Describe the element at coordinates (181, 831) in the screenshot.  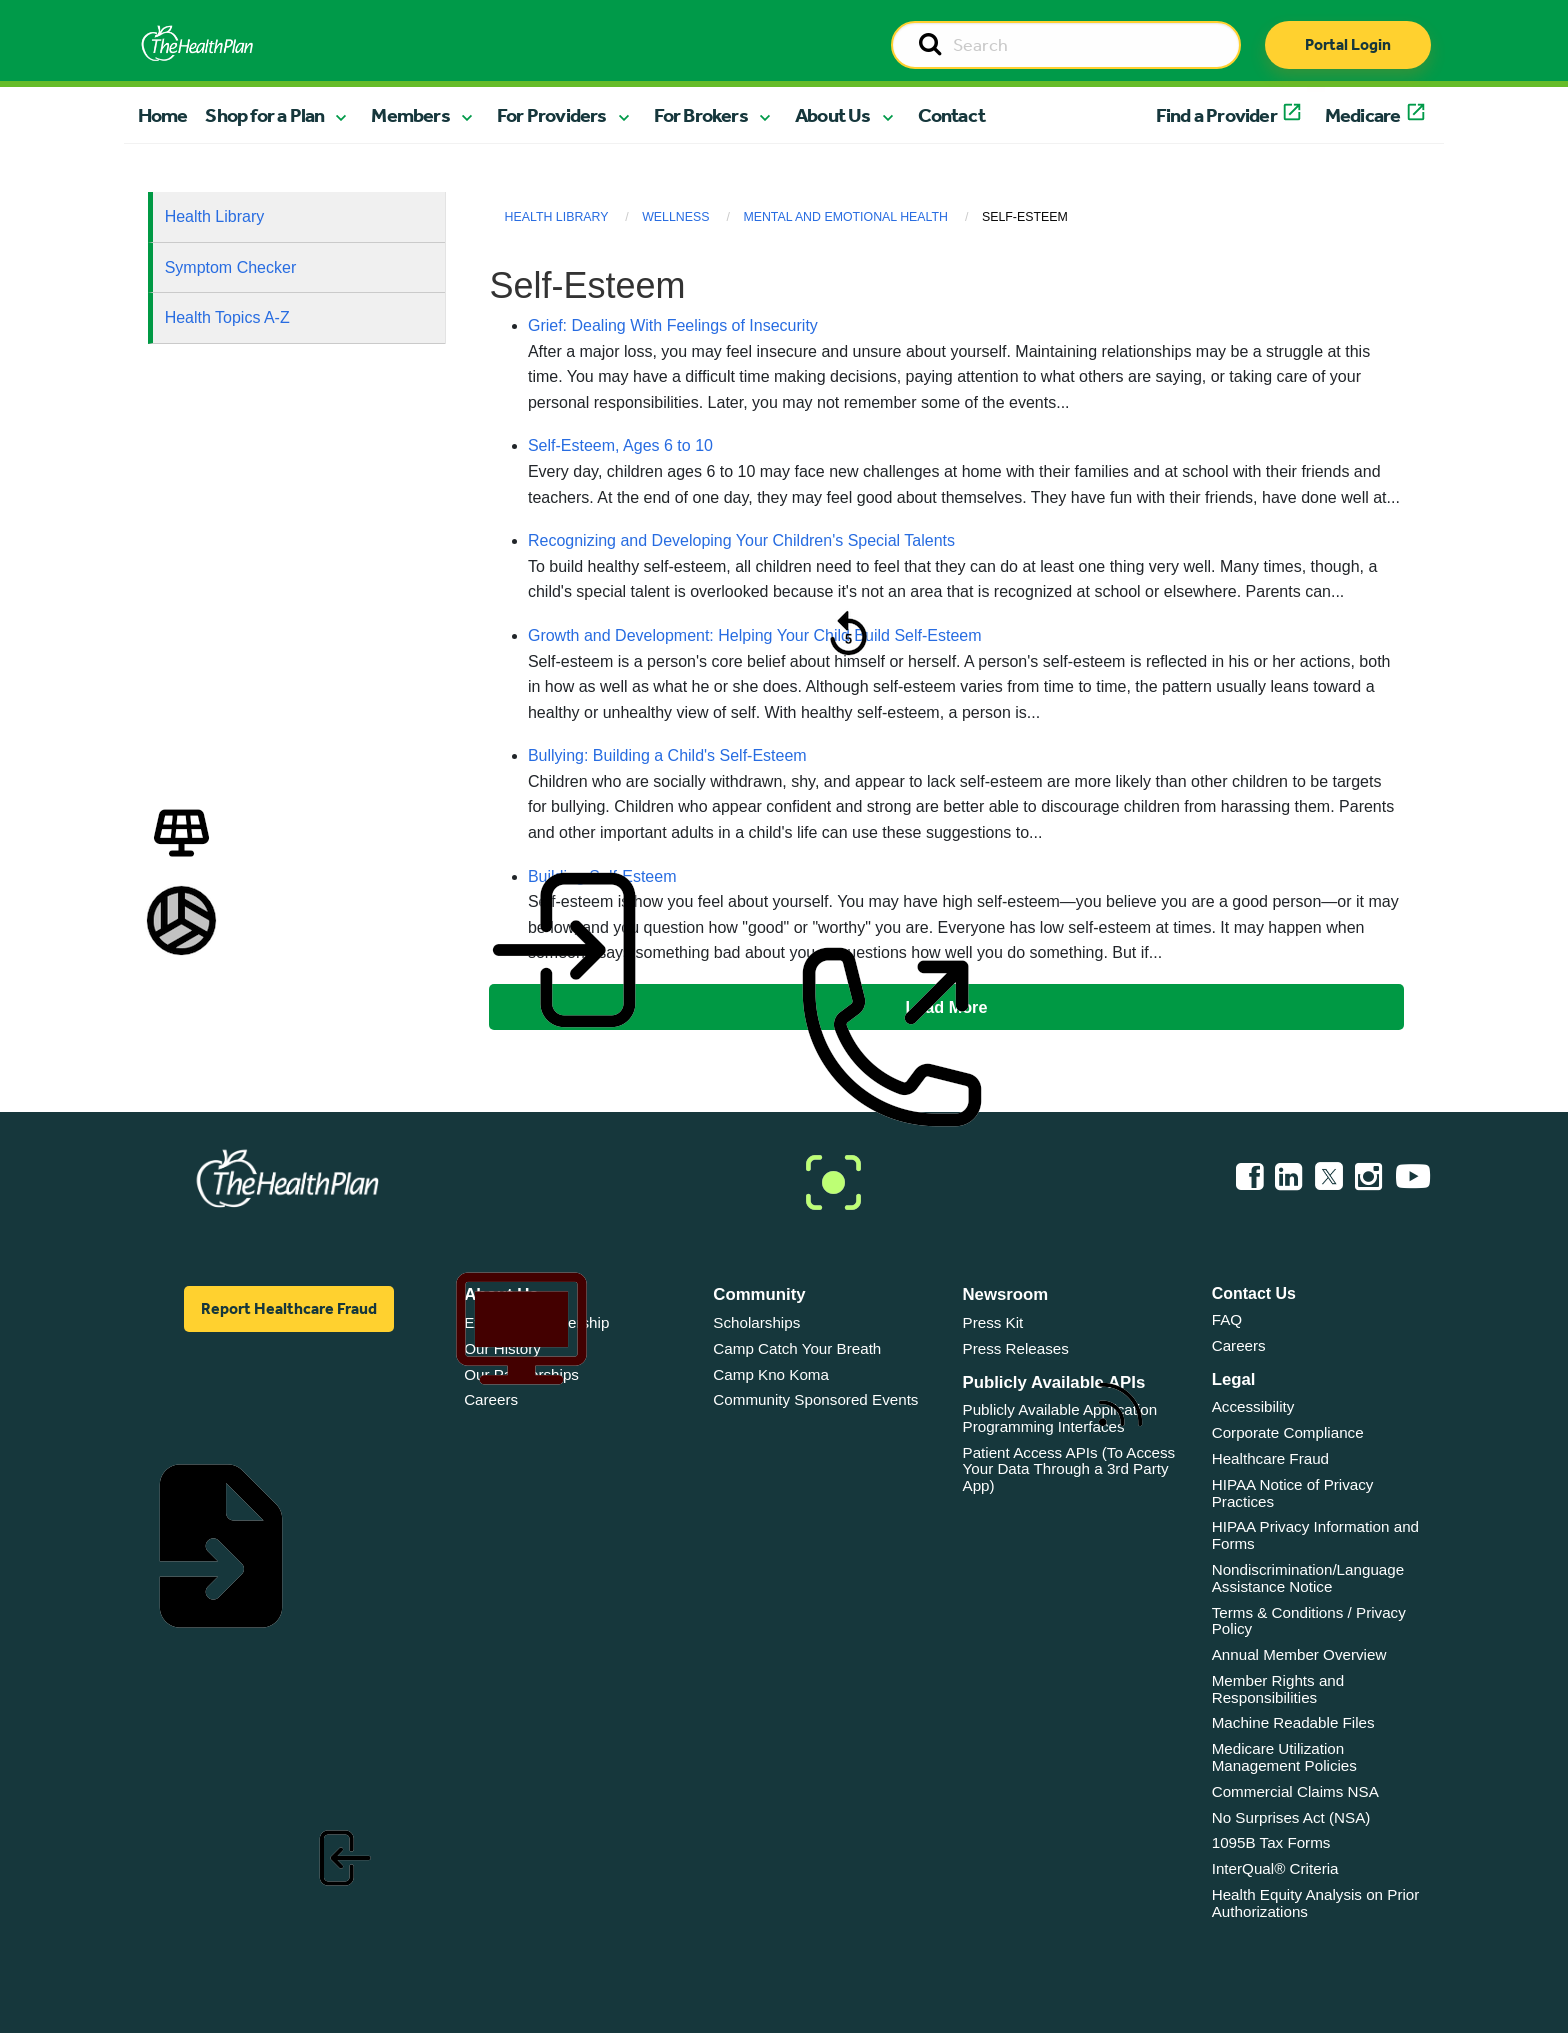
I see `access solar energy or power settings` at that location.